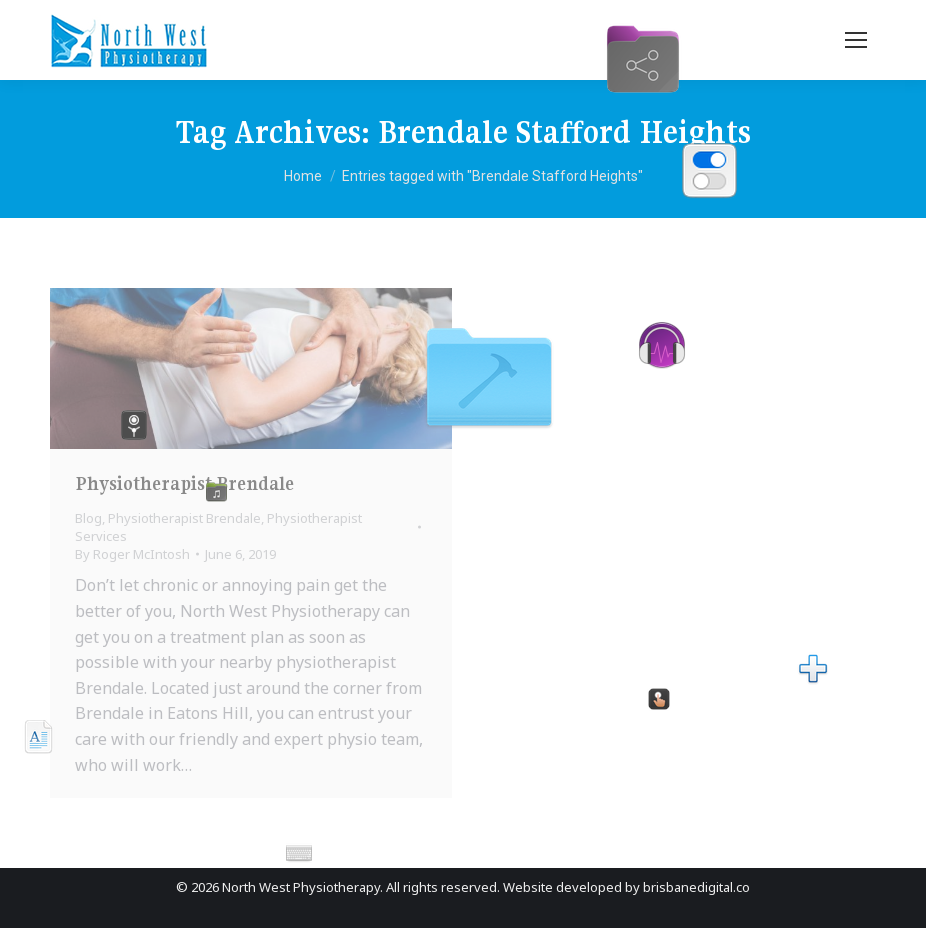 This screenshot has height=928, width=926. What do you see at coordinates (659, 699) in the screenshot?
I see `touchscreen input settings` at bounding box center [659, 699].